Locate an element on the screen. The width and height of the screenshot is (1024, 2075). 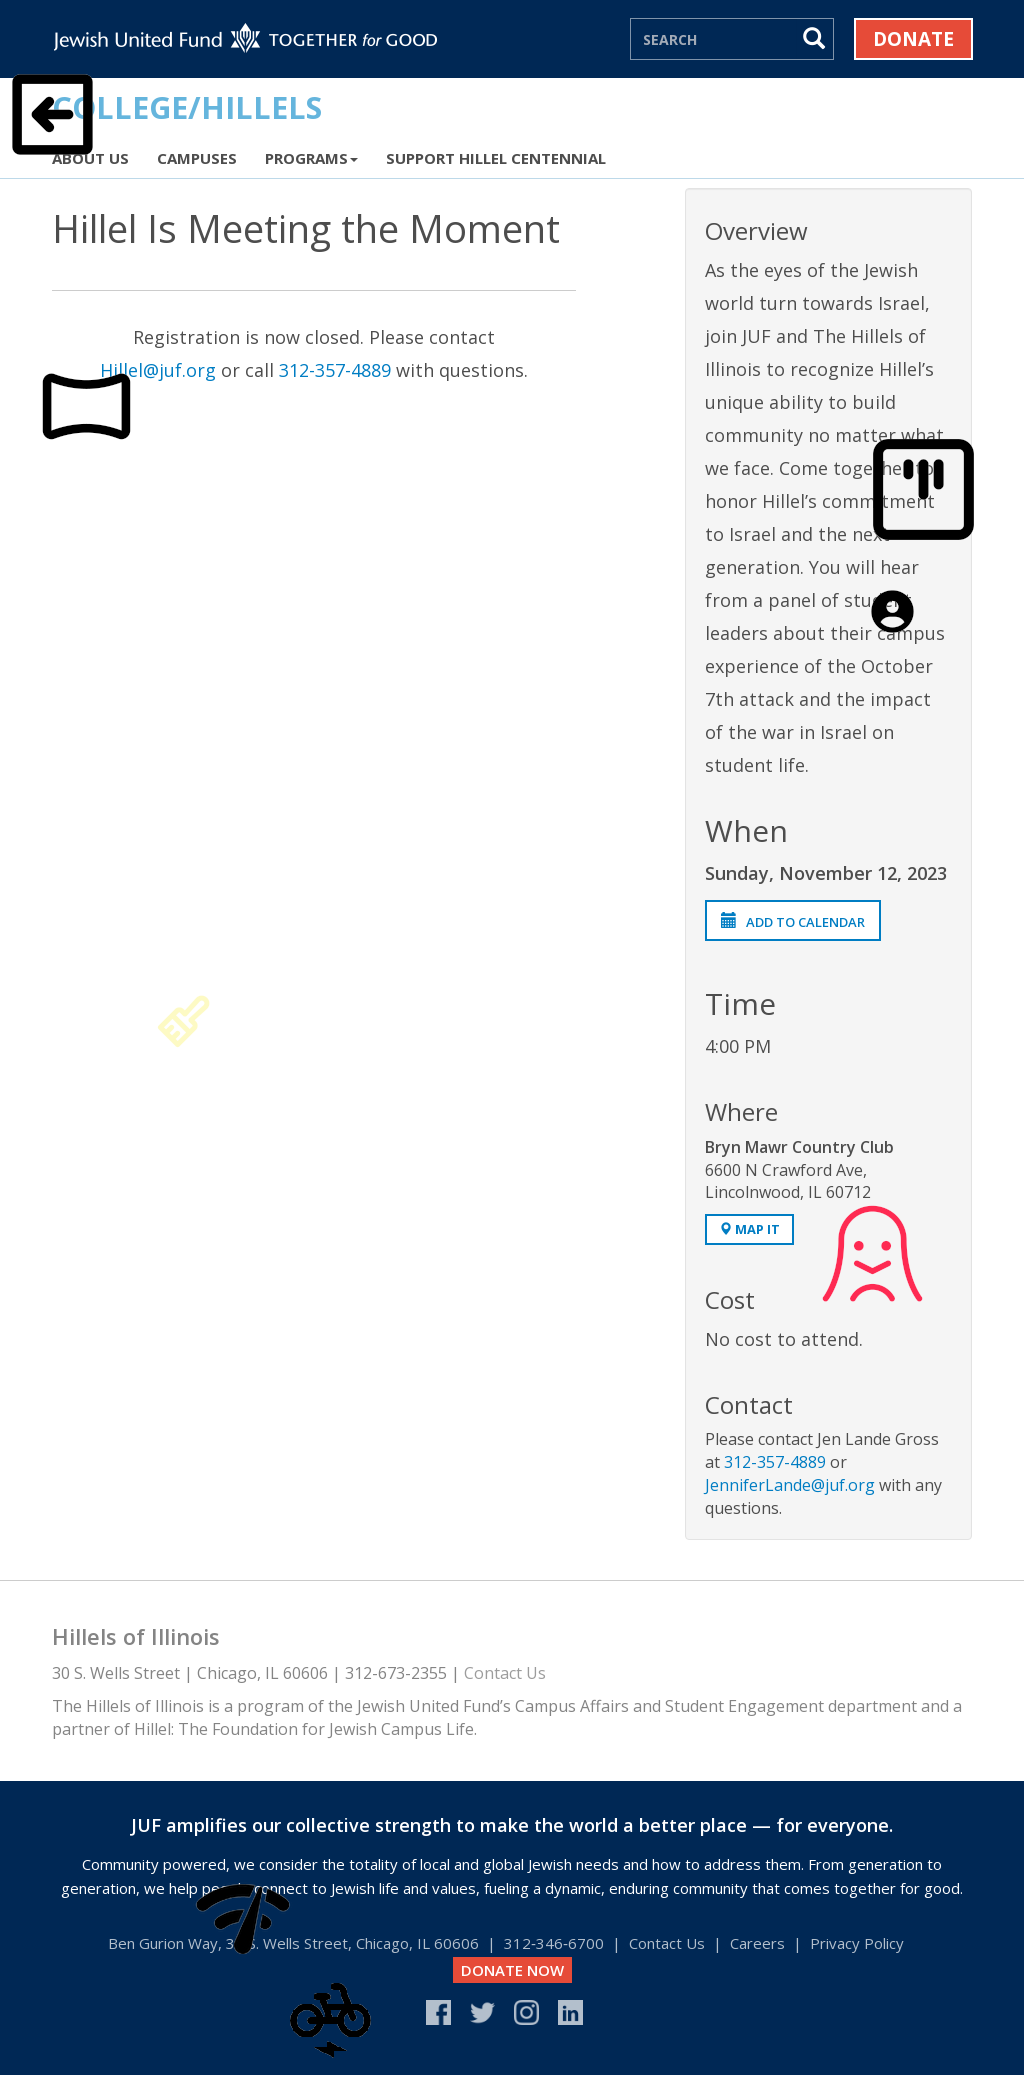
indicates linux operating system compatibility is located at coordinates (872, 1259).